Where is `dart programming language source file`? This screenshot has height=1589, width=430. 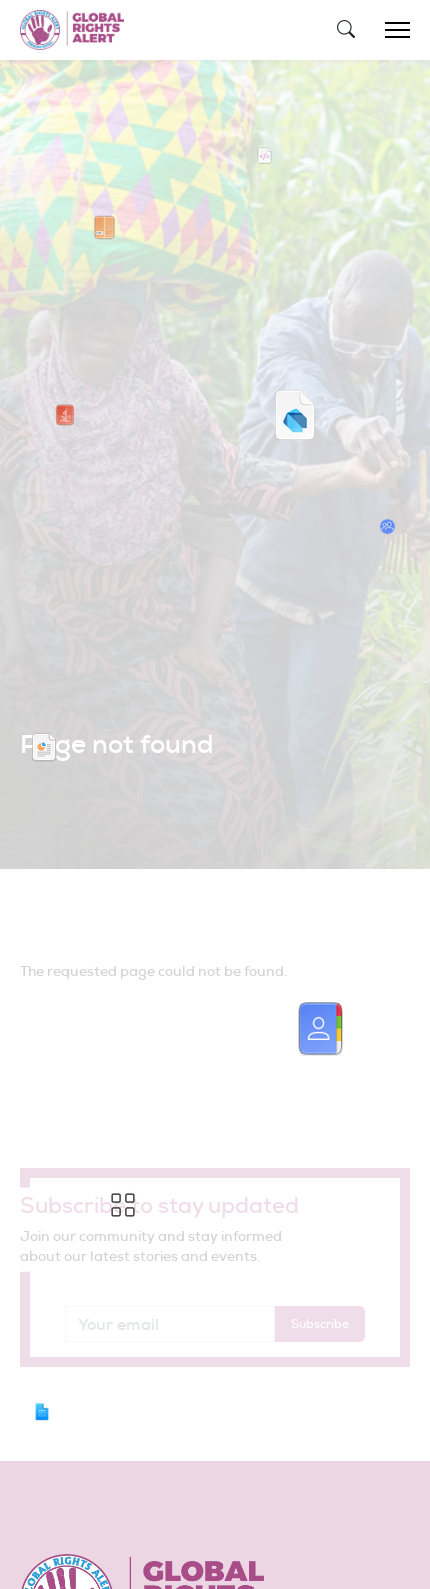 dart programming language source file is located at coordinates (295, 415).